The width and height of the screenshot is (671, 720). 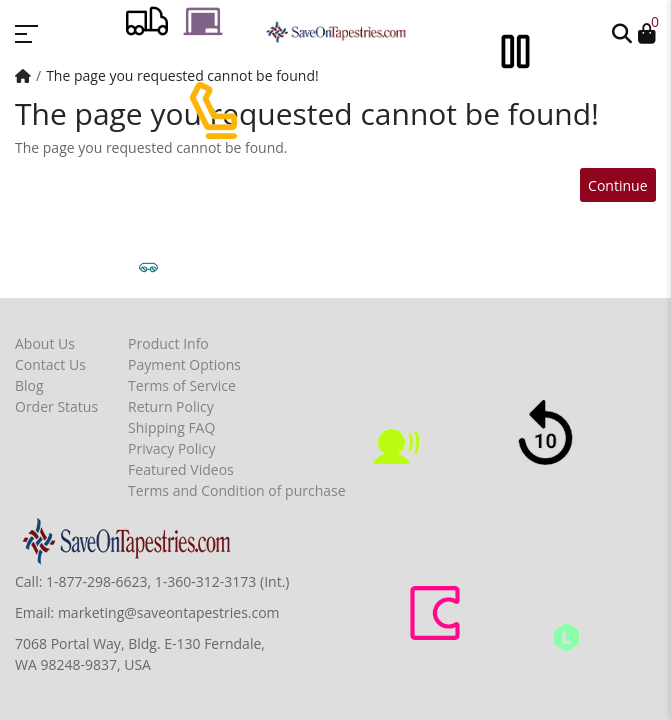 I want to click on open coda document, so click(x=435, y=613).